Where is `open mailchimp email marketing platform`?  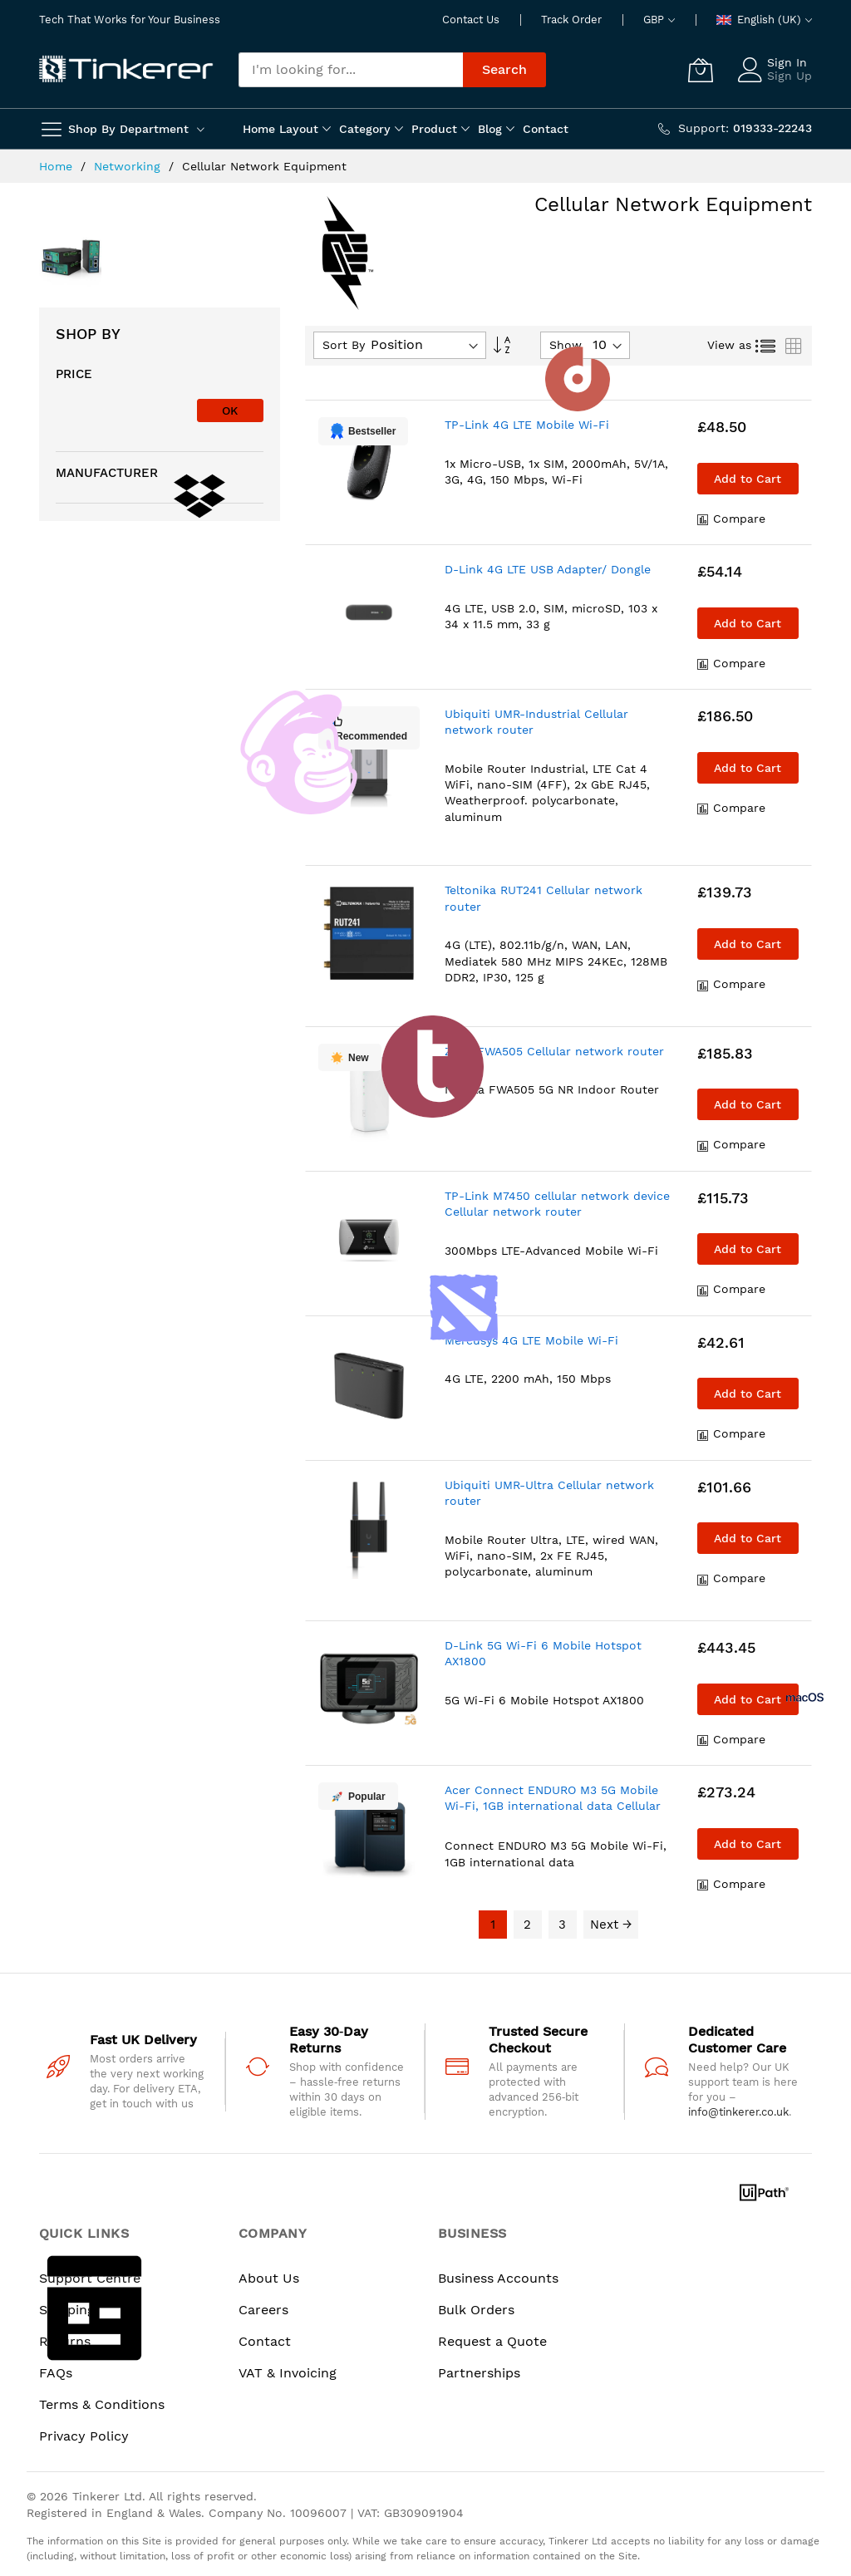
open mailchimp email marketing platform is located at coordinates (298, 752).